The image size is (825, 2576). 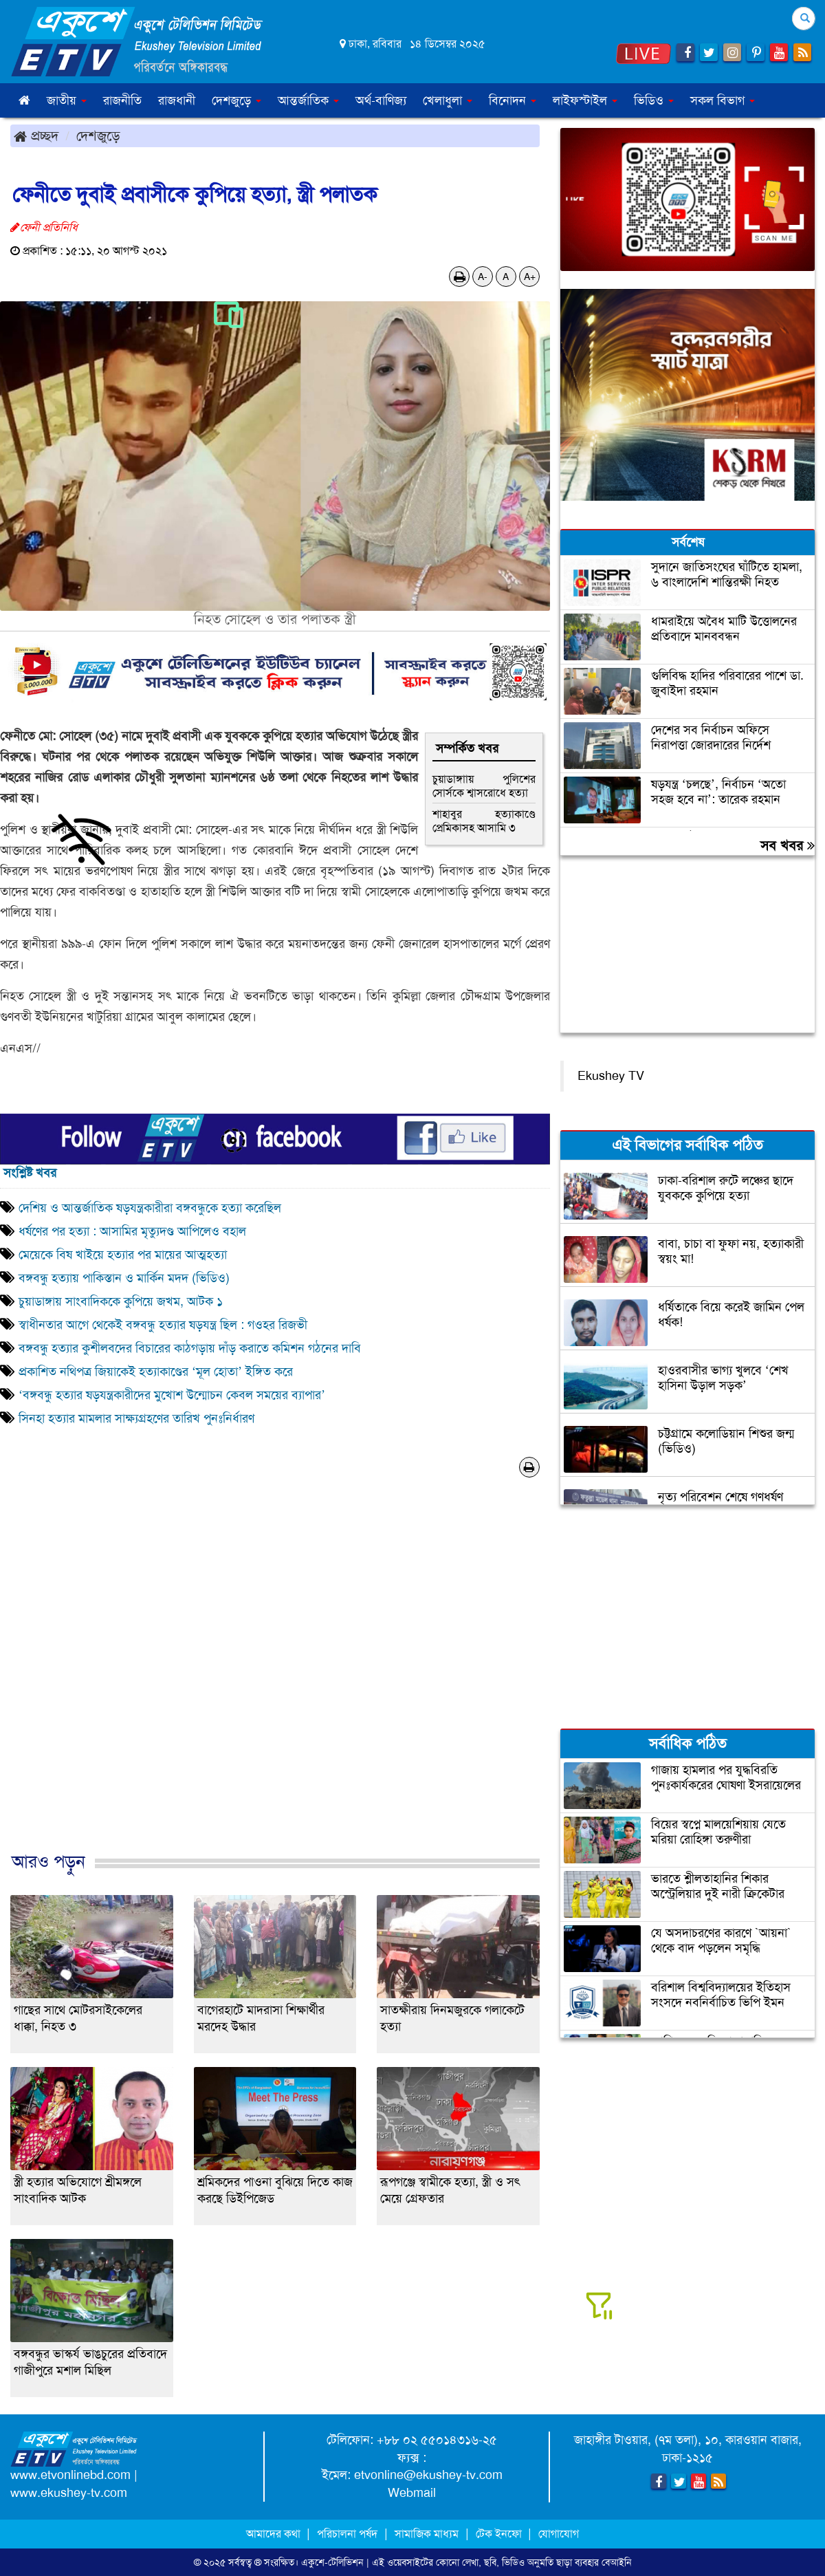 I want to click on manage connected devices, so click(x=228, y=314).